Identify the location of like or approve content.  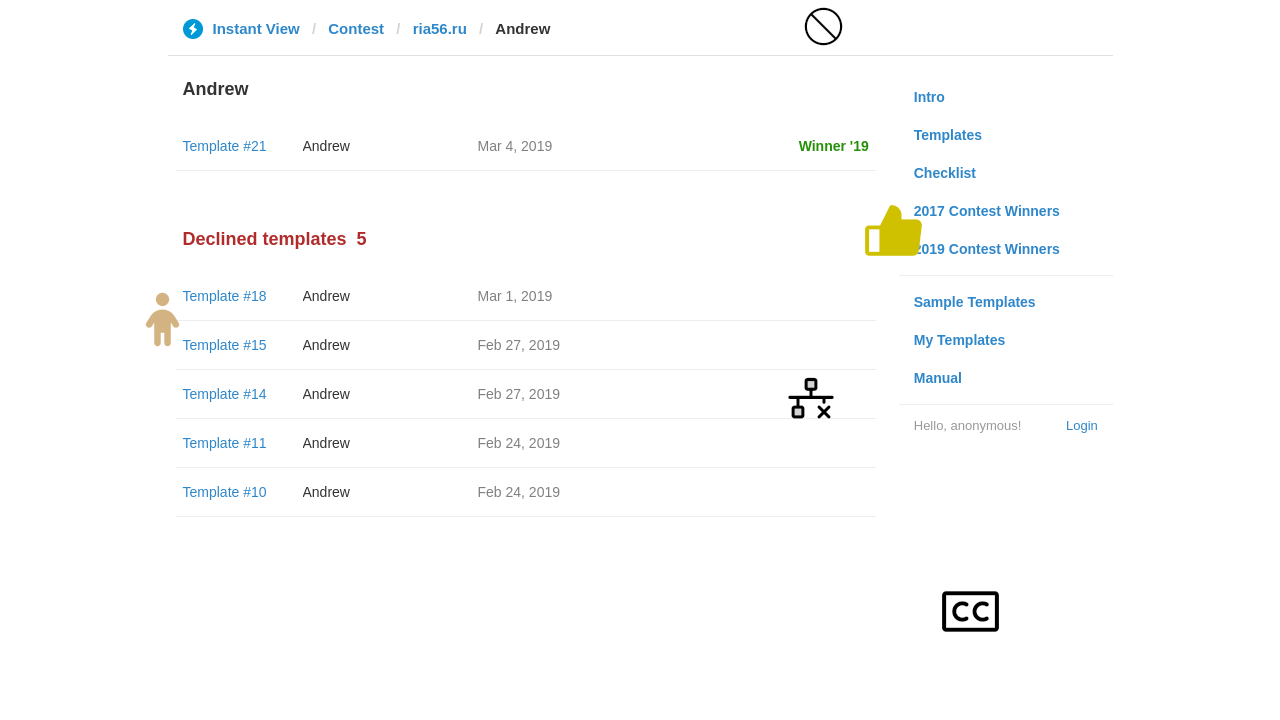
(893, 233).